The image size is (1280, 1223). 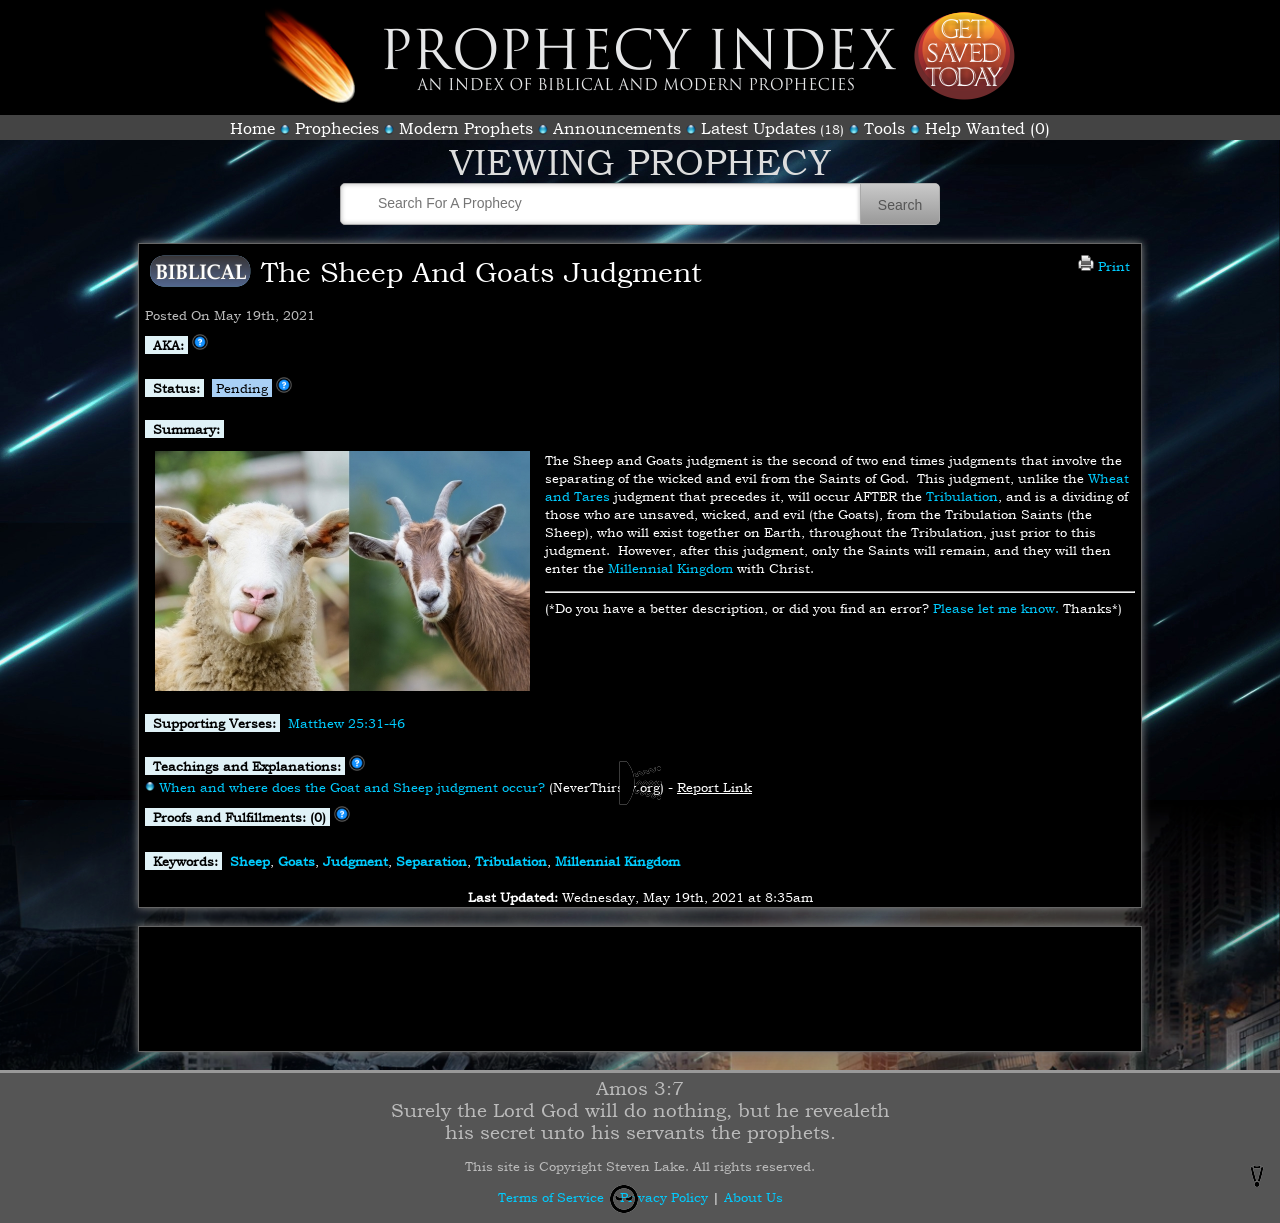 I want to click on indicates overkill or excessive damage in gameplay, so click(x=624, y=1199).